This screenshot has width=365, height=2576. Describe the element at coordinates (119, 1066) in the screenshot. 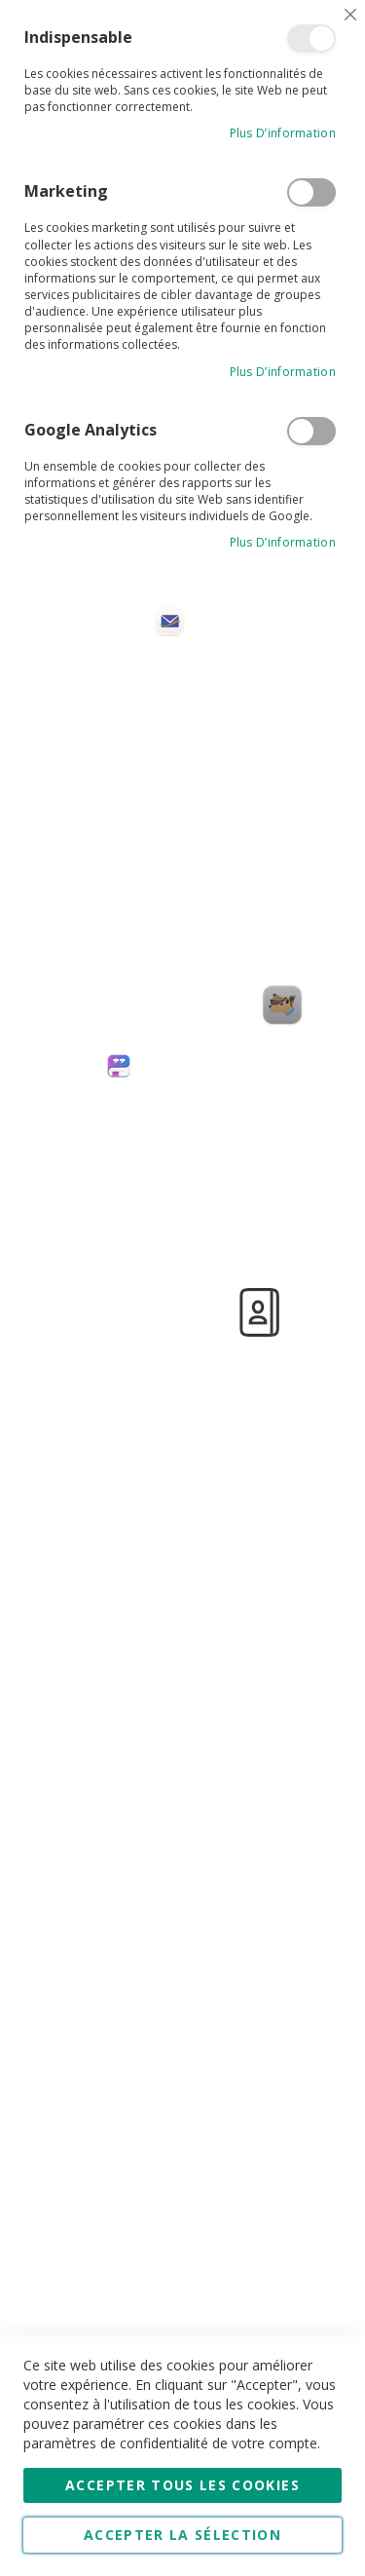

I see `open citations manager app` at that location.